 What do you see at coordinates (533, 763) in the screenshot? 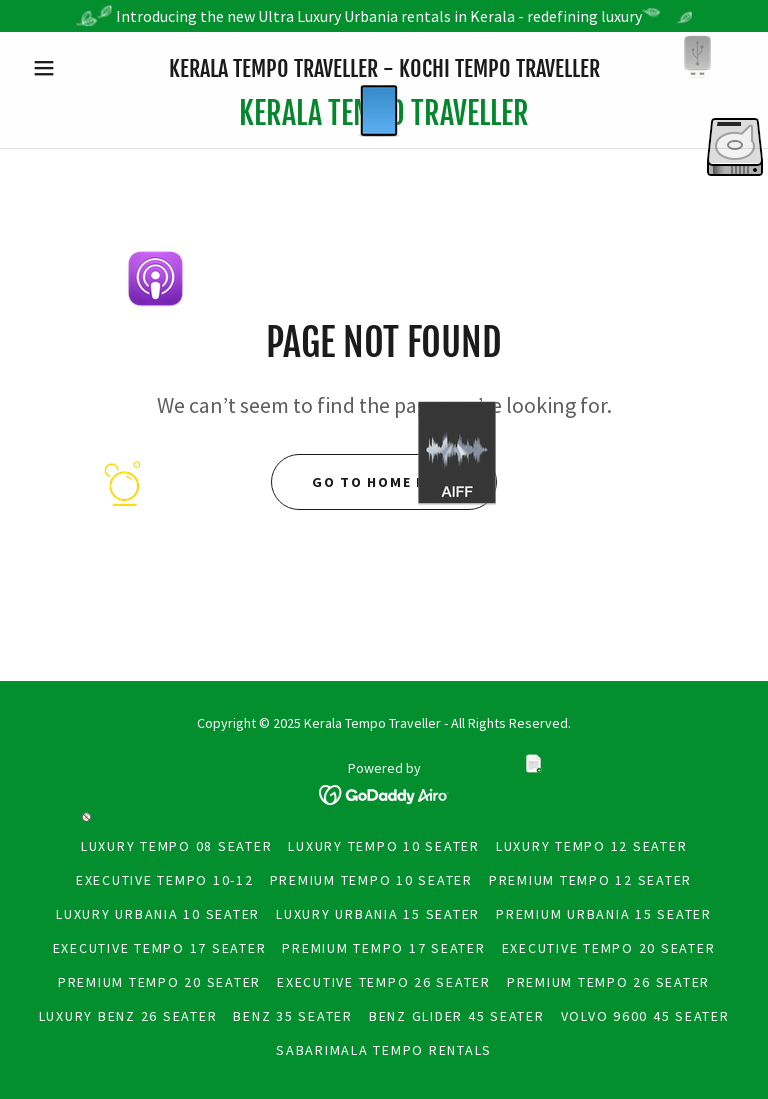
I see `create a new document` at bounding box center [533, 763].